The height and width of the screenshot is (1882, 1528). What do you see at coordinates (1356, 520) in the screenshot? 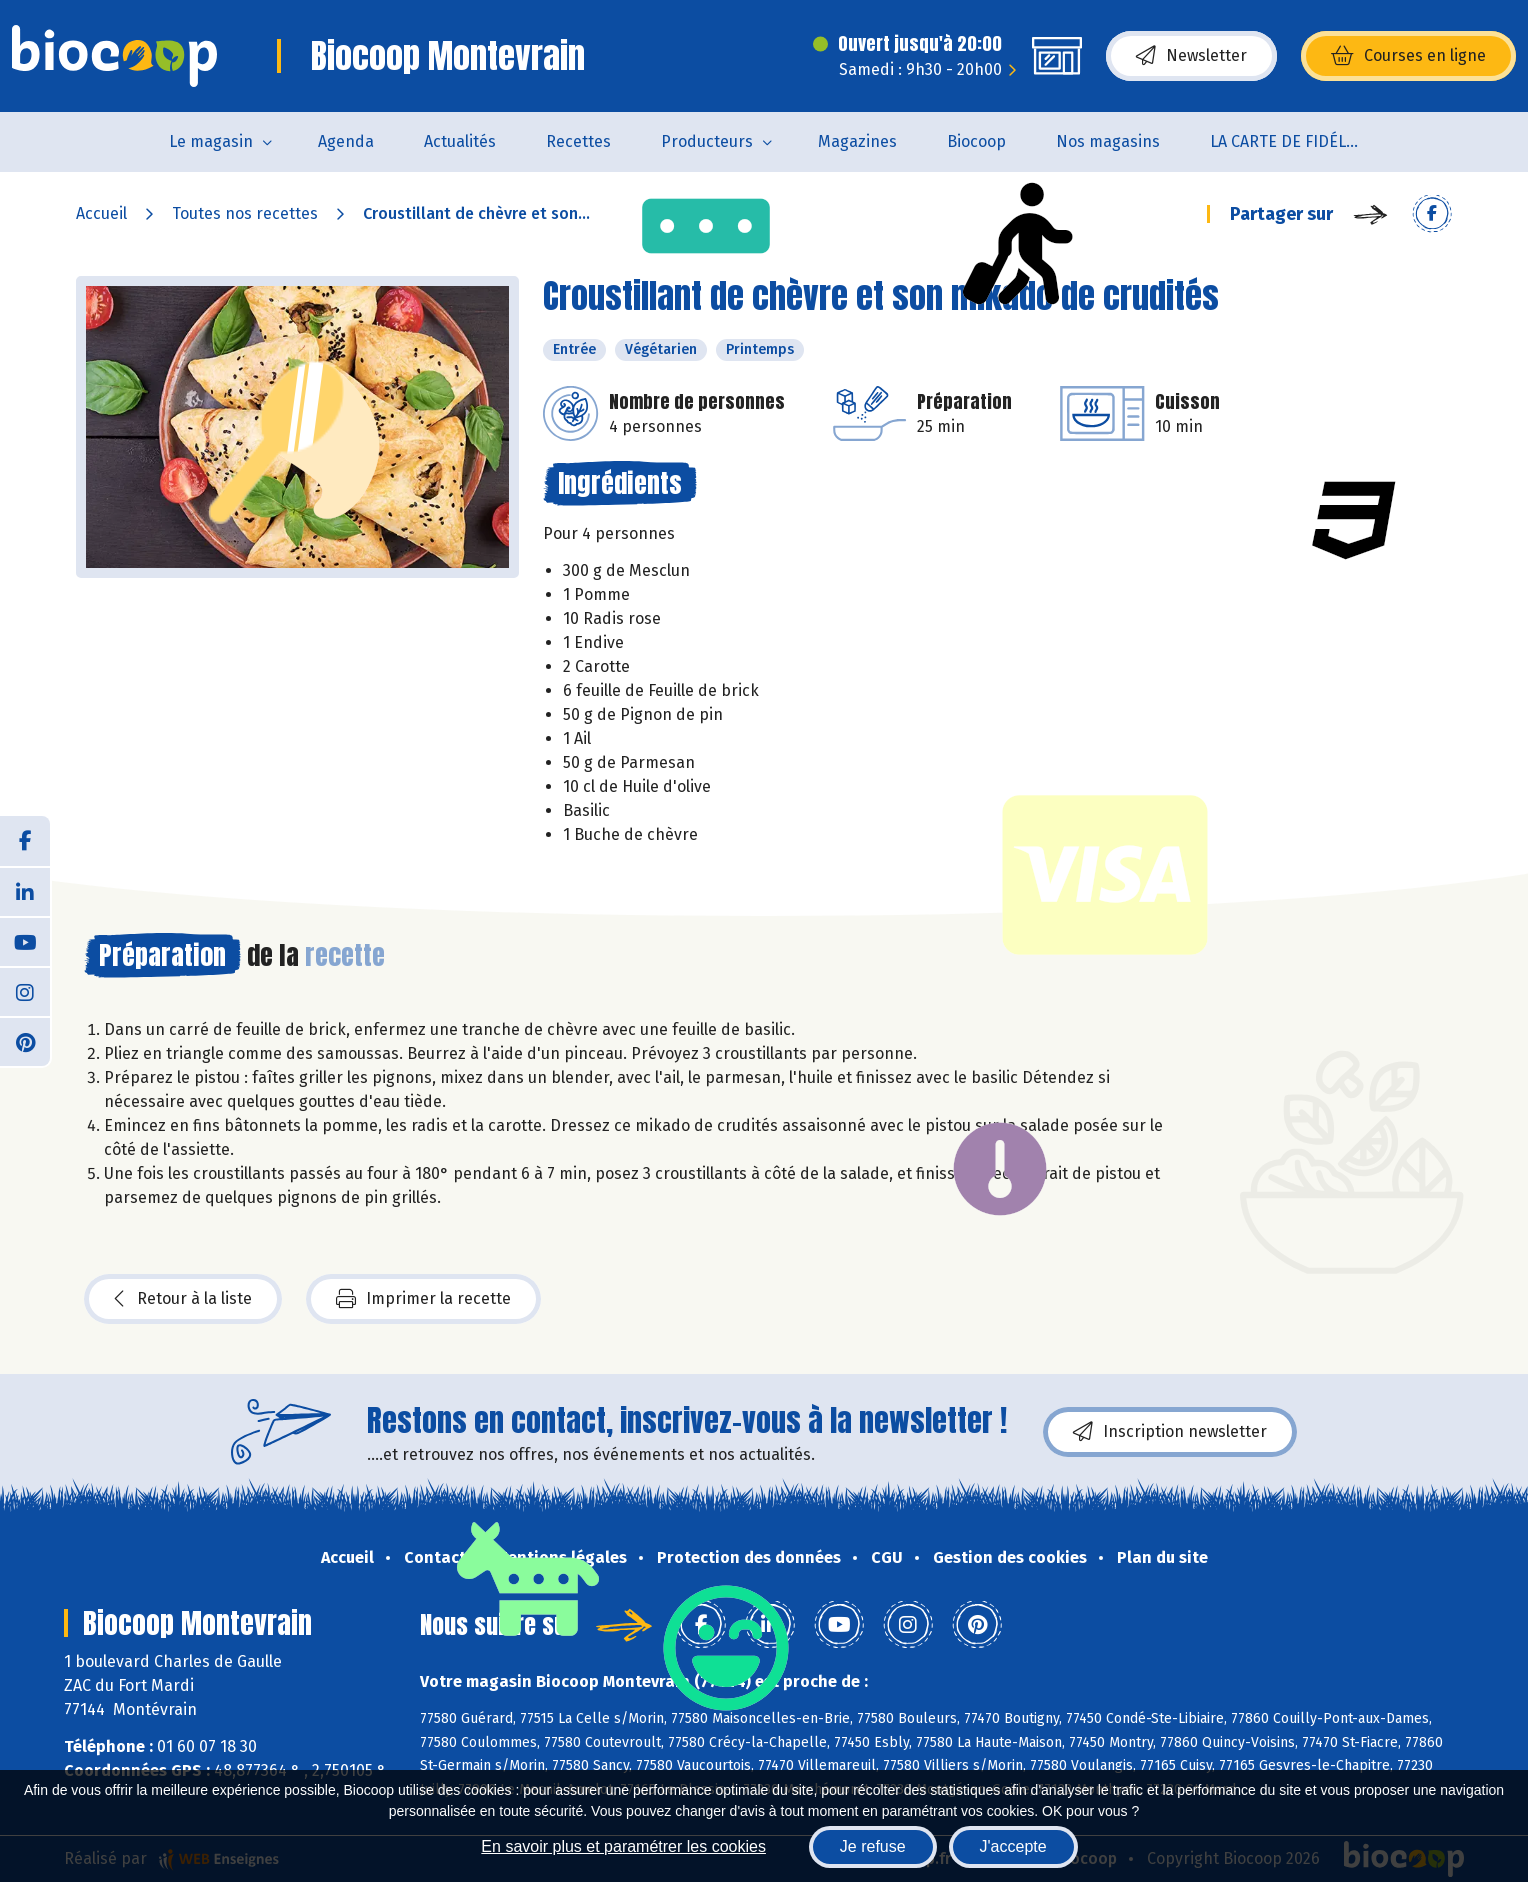
I see `css3 logo` at bounding box center [1356, 520].